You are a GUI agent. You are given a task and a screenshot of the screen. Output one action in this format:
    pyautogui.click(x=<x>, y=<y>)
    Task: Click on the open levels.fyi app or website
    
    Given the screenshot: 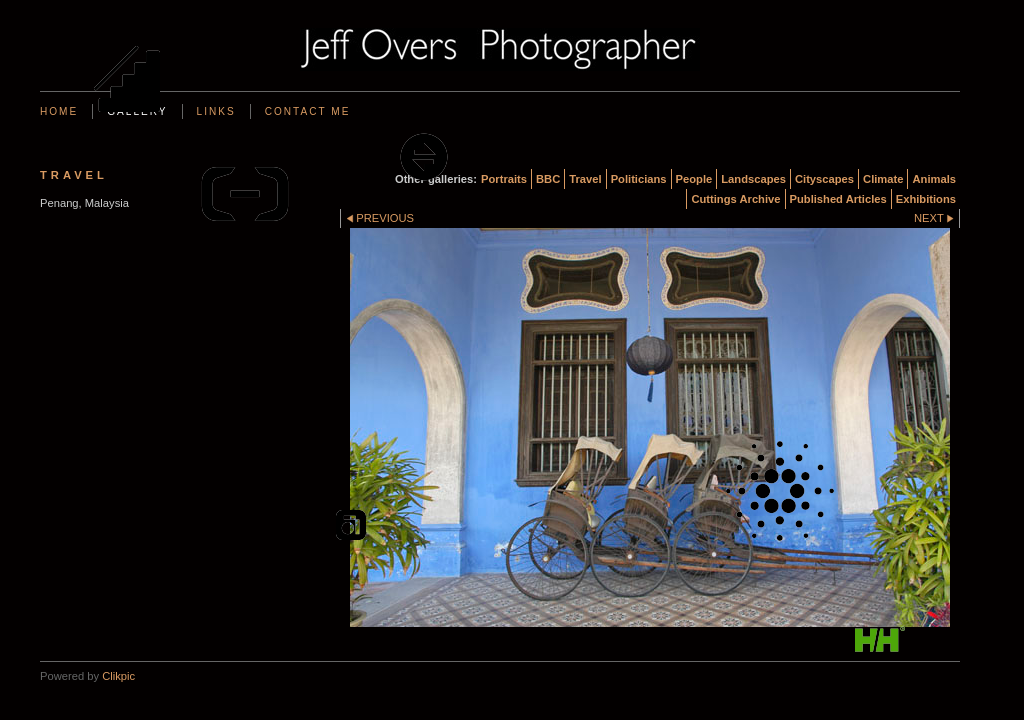 What is the action you would take?
    pyautogui.click(x=127, y=79)
    